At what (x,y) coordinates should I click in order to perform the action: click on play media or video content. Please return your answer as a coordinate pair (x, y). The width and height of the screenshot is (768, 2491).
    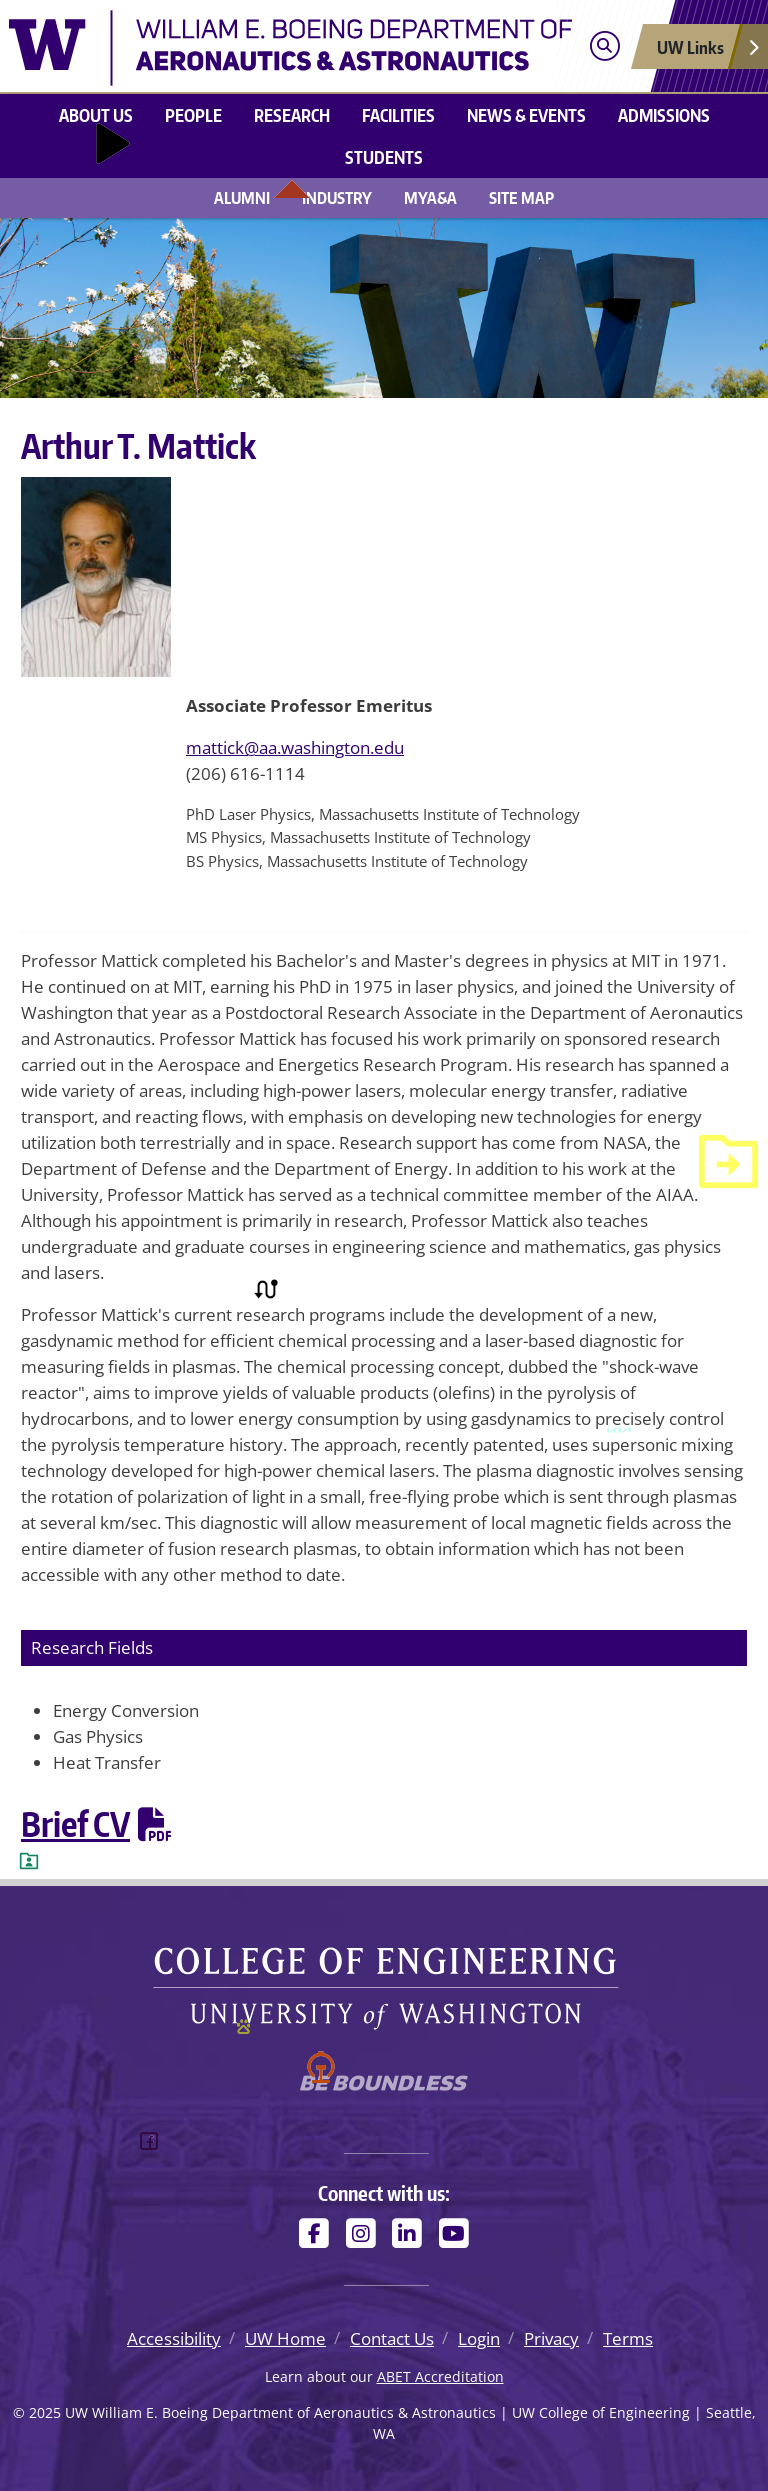
    Looking at the image, I should click on (109, 143).